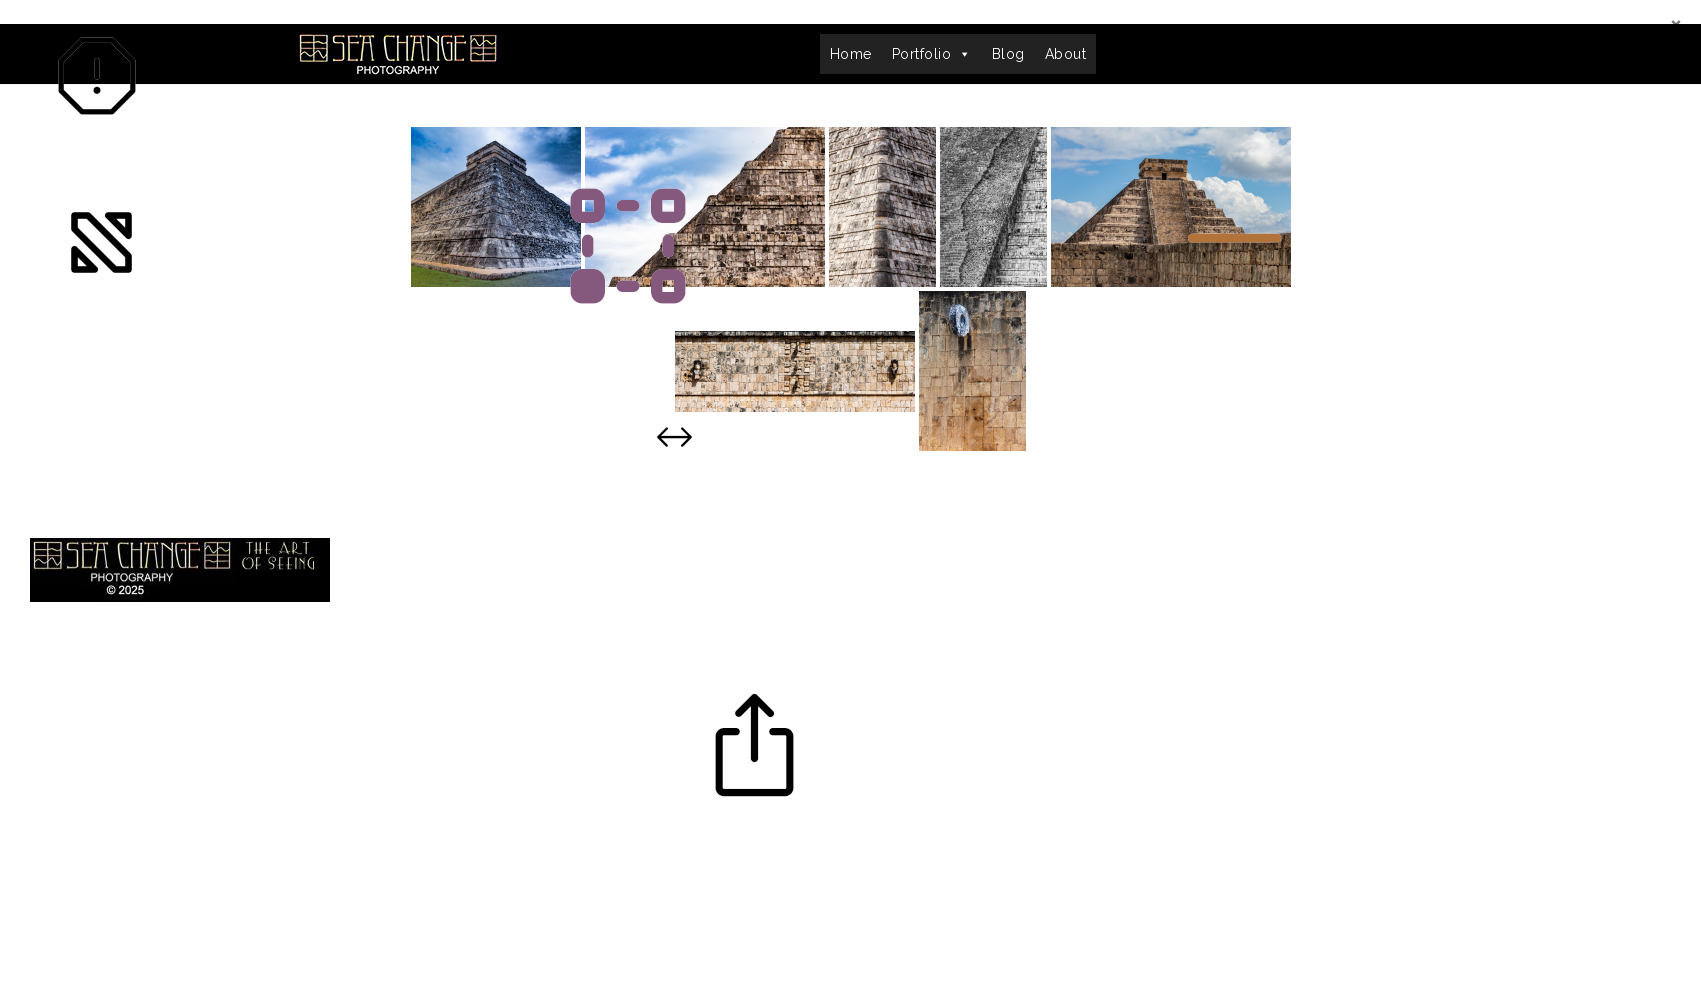  I want to click on set transform anchor to bottom-left corner, so click(628, 246).